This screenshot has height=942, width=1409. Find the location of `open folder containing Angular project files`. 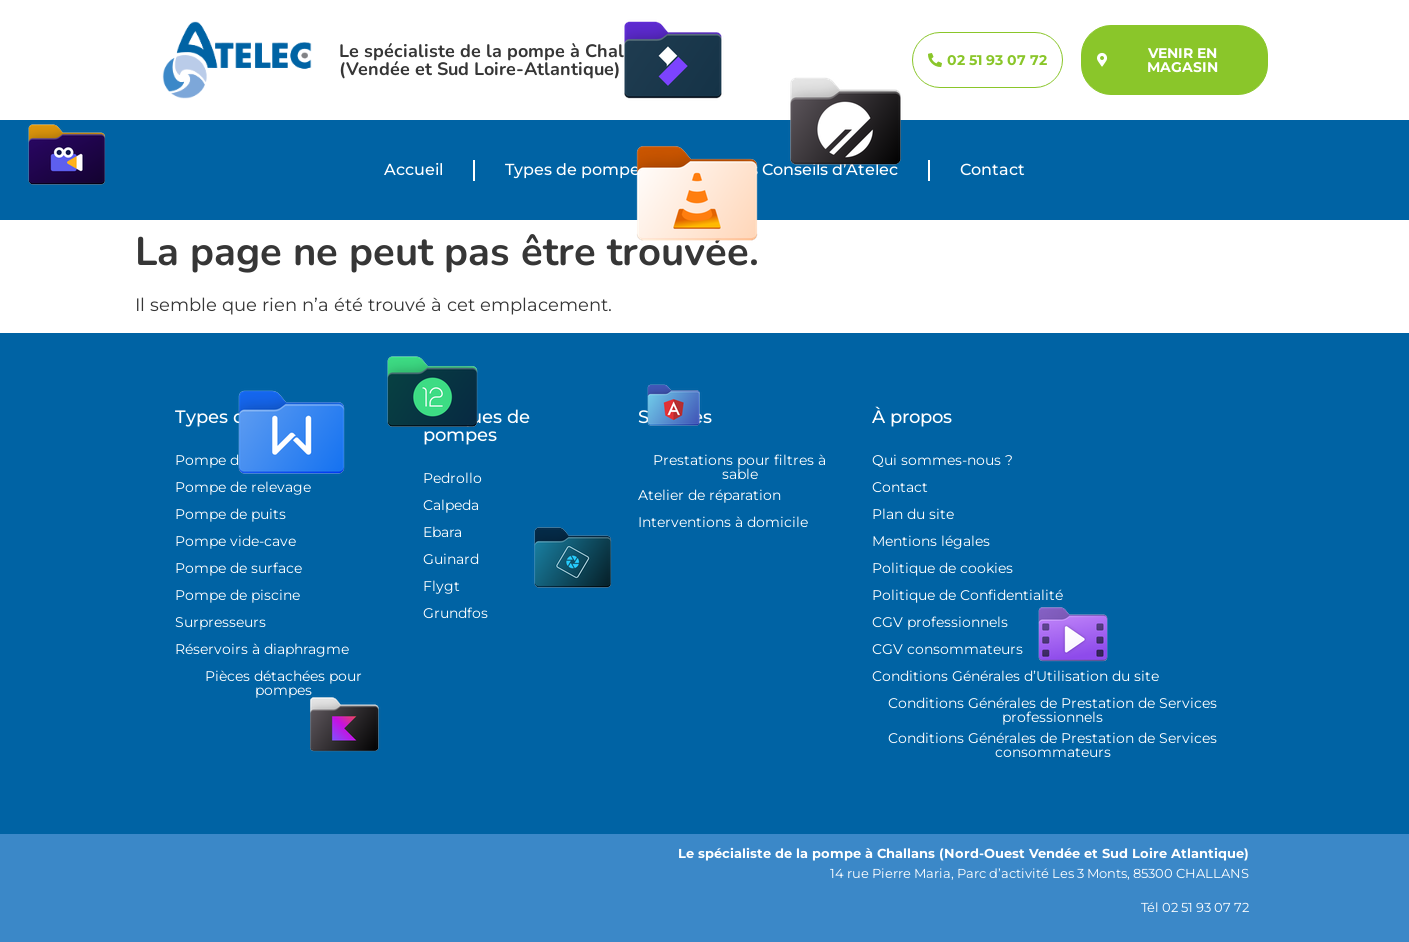

open folder containing Angular project files is located at coordinates (673, 406).